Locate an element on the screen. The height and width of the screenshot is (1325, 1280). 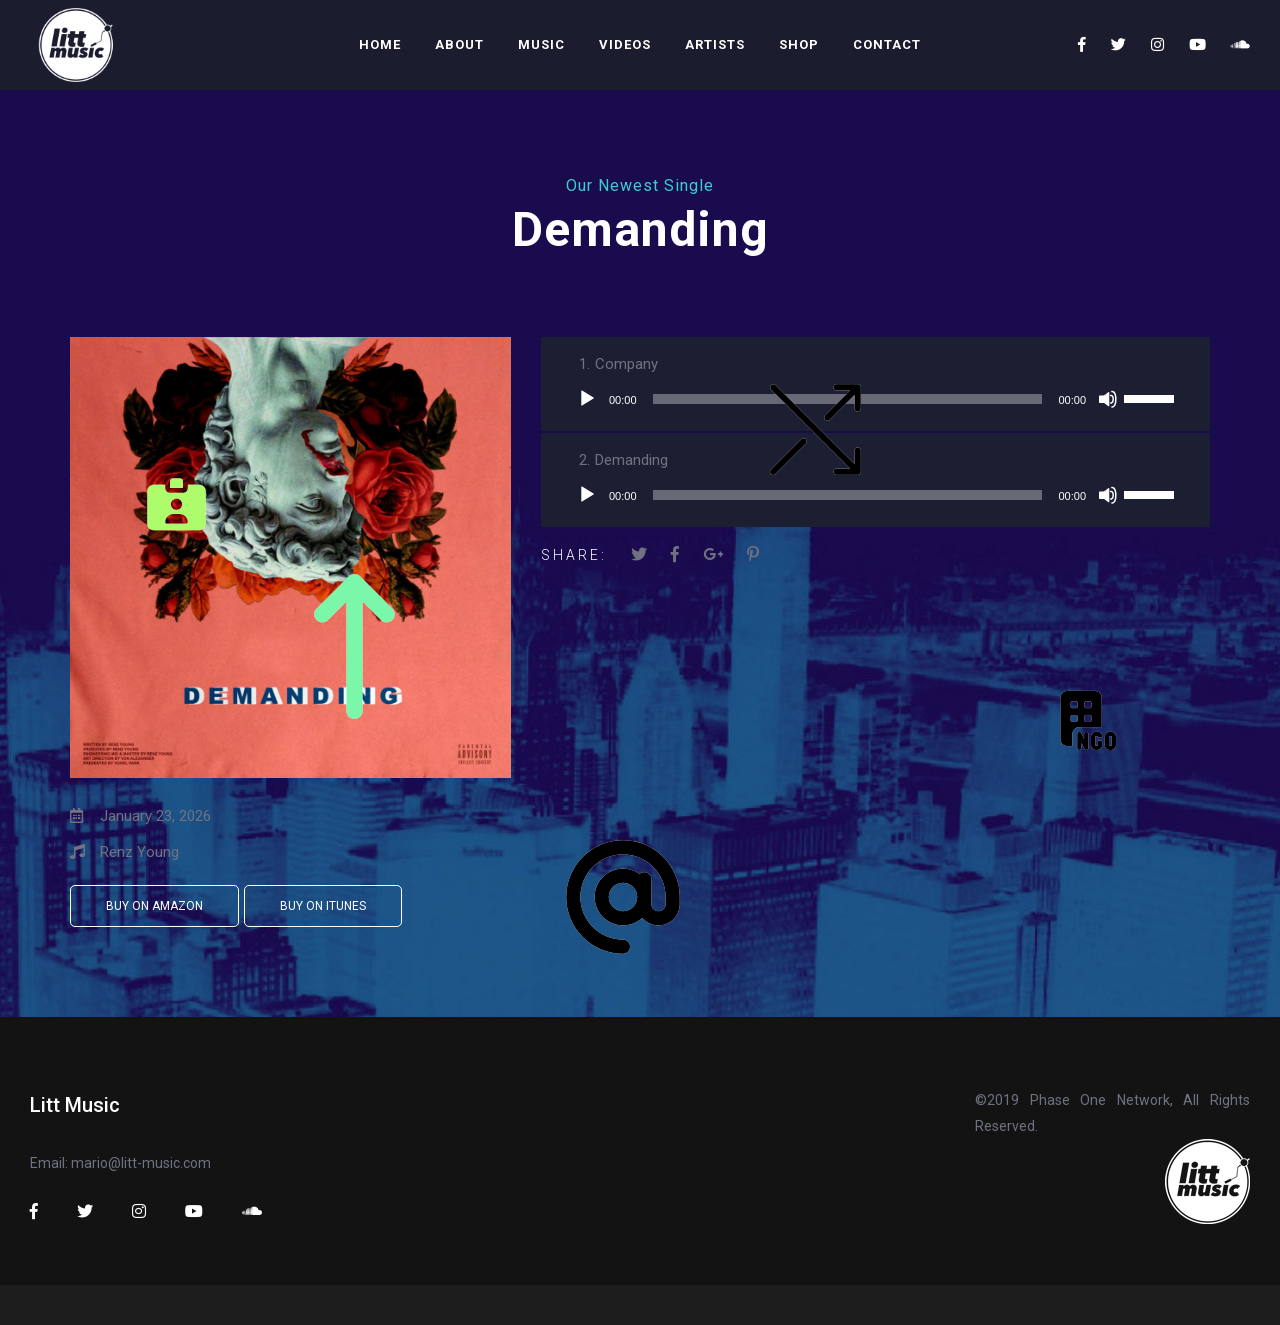
navigate to non-governmental organization directory is located at coordinates (1084, 718).